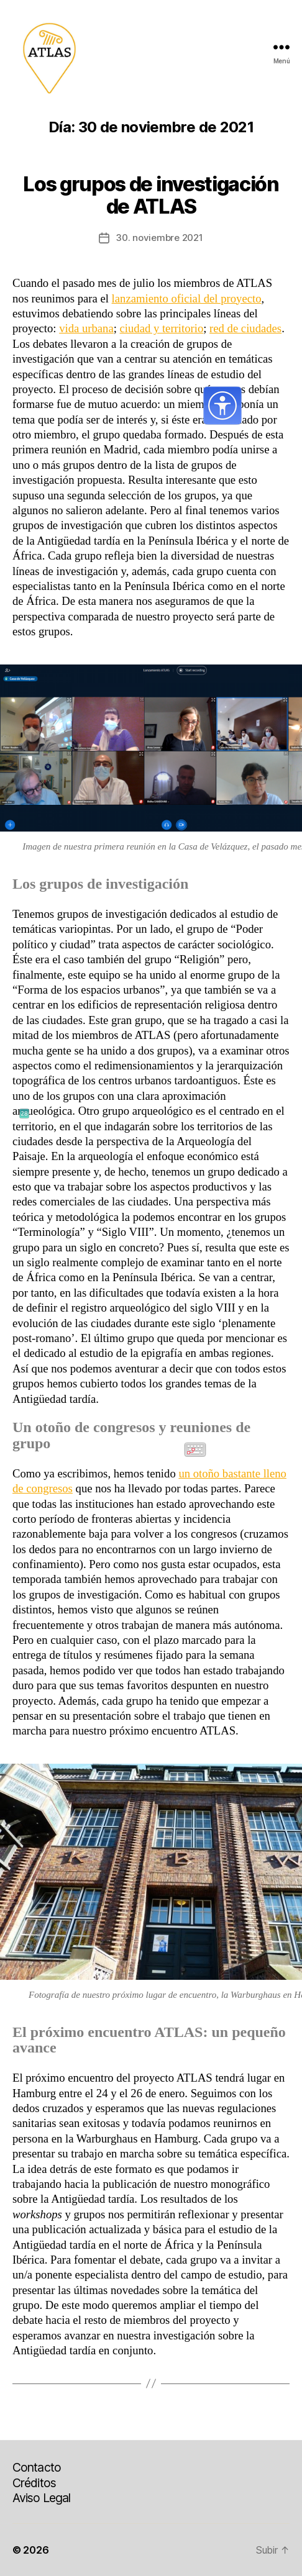 Image resolution: width=302 pixels, height=2576 pixels. I want to click on open gnome calendar app, so click(24, 1113).